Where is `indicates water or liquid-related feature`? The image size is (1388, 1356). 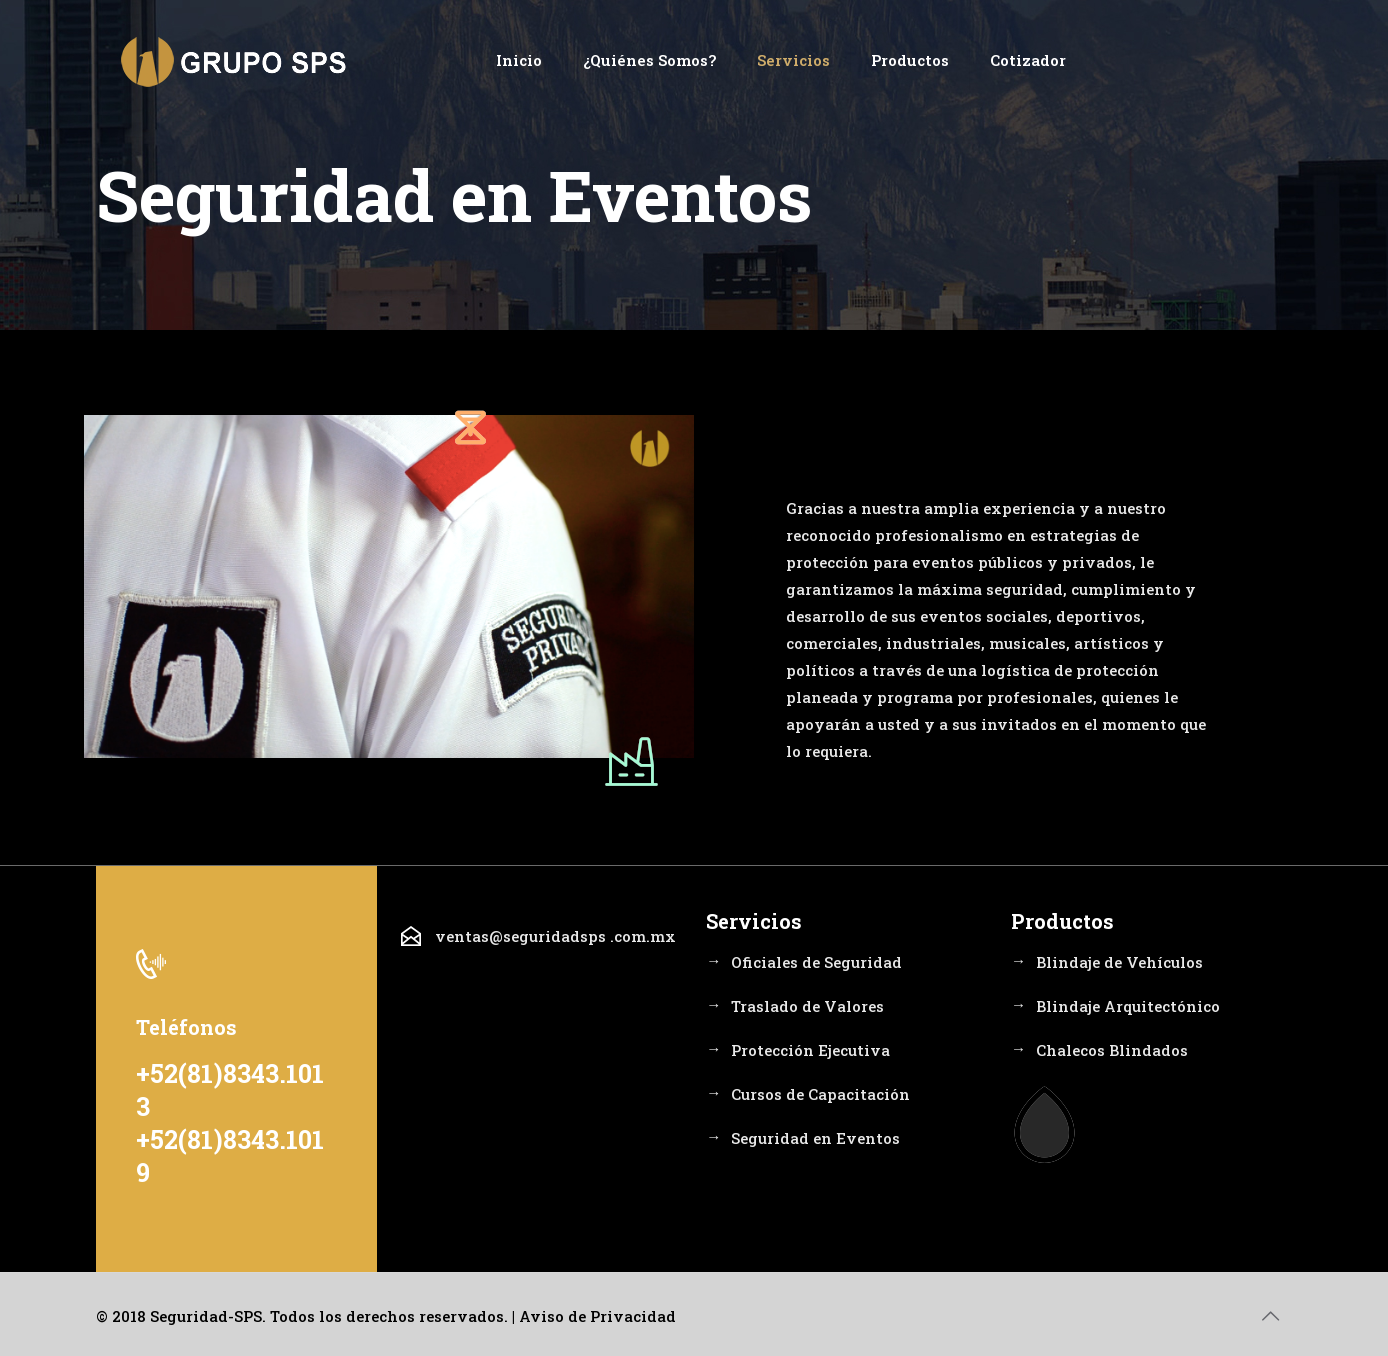 indicates water or liquid-related feature is located at coordinates (1044, 1127).